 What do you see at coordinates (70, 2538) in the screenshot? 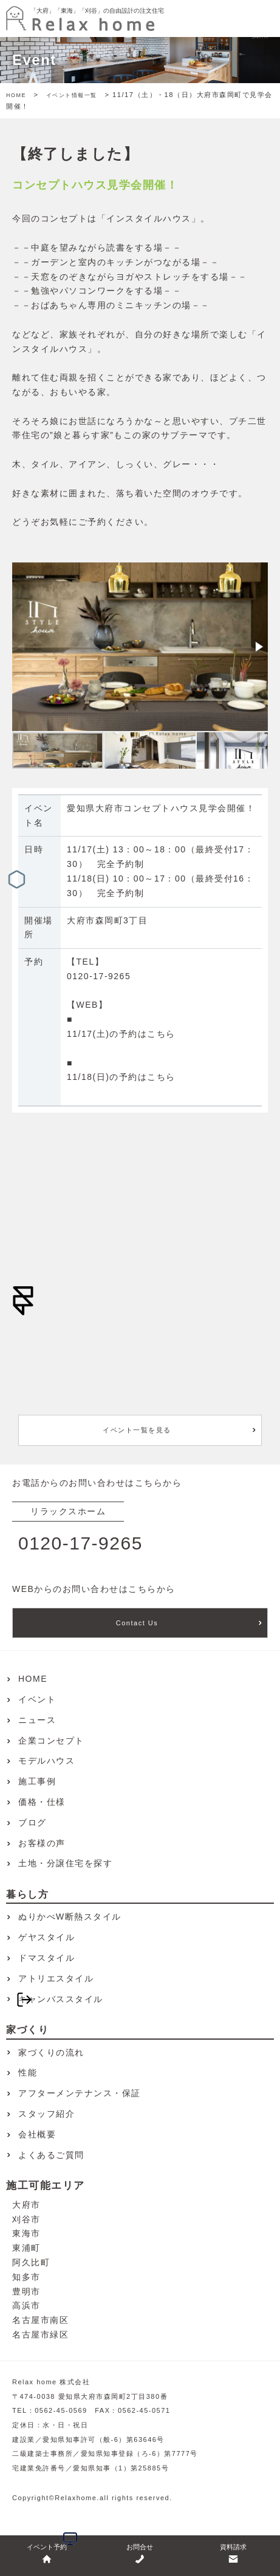
I see `switch to desktop display mode` at bounding box center [70, 2538].